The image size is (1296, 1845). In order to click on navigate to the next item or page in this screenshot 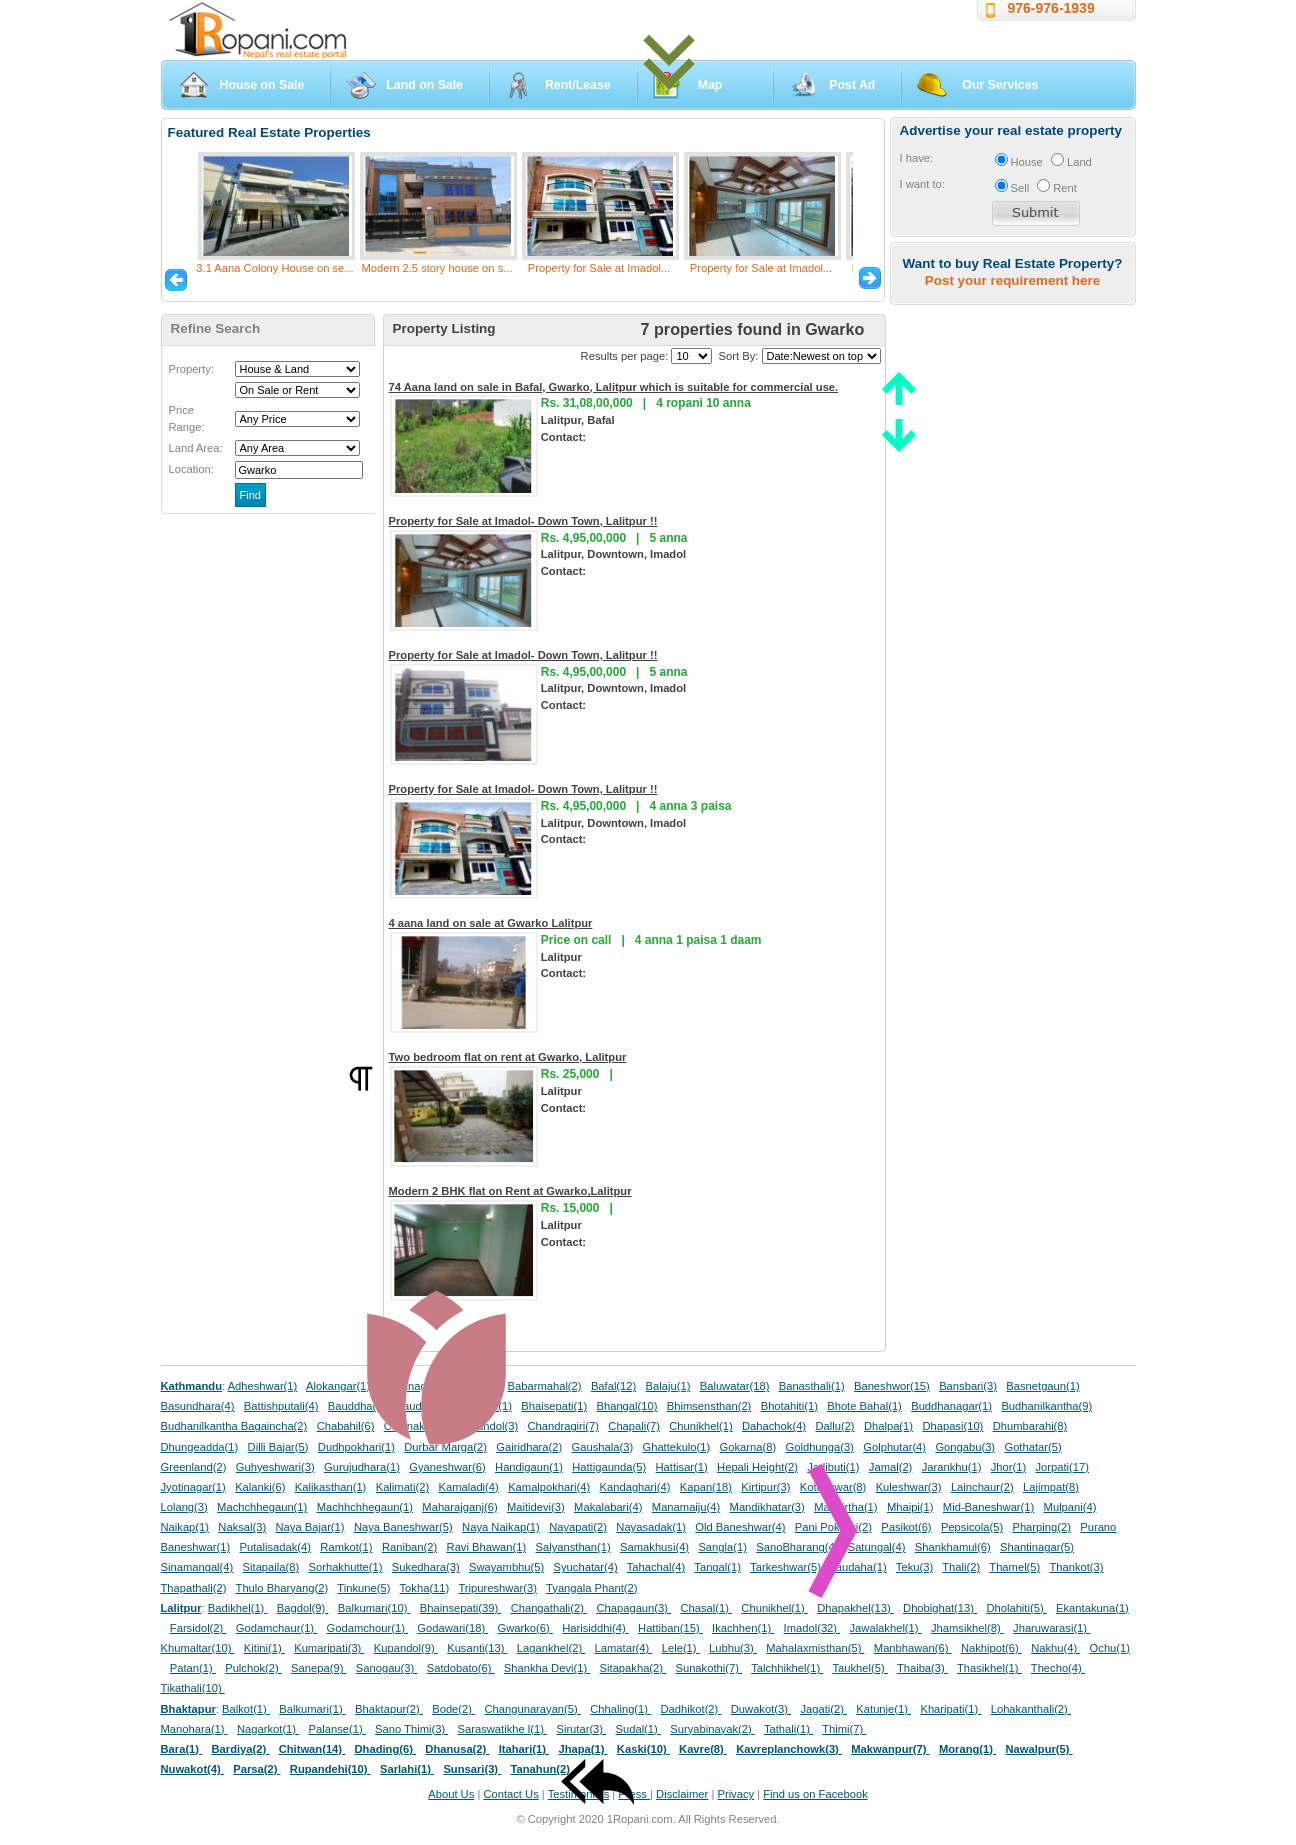, I will do `click(830, 1531)`.